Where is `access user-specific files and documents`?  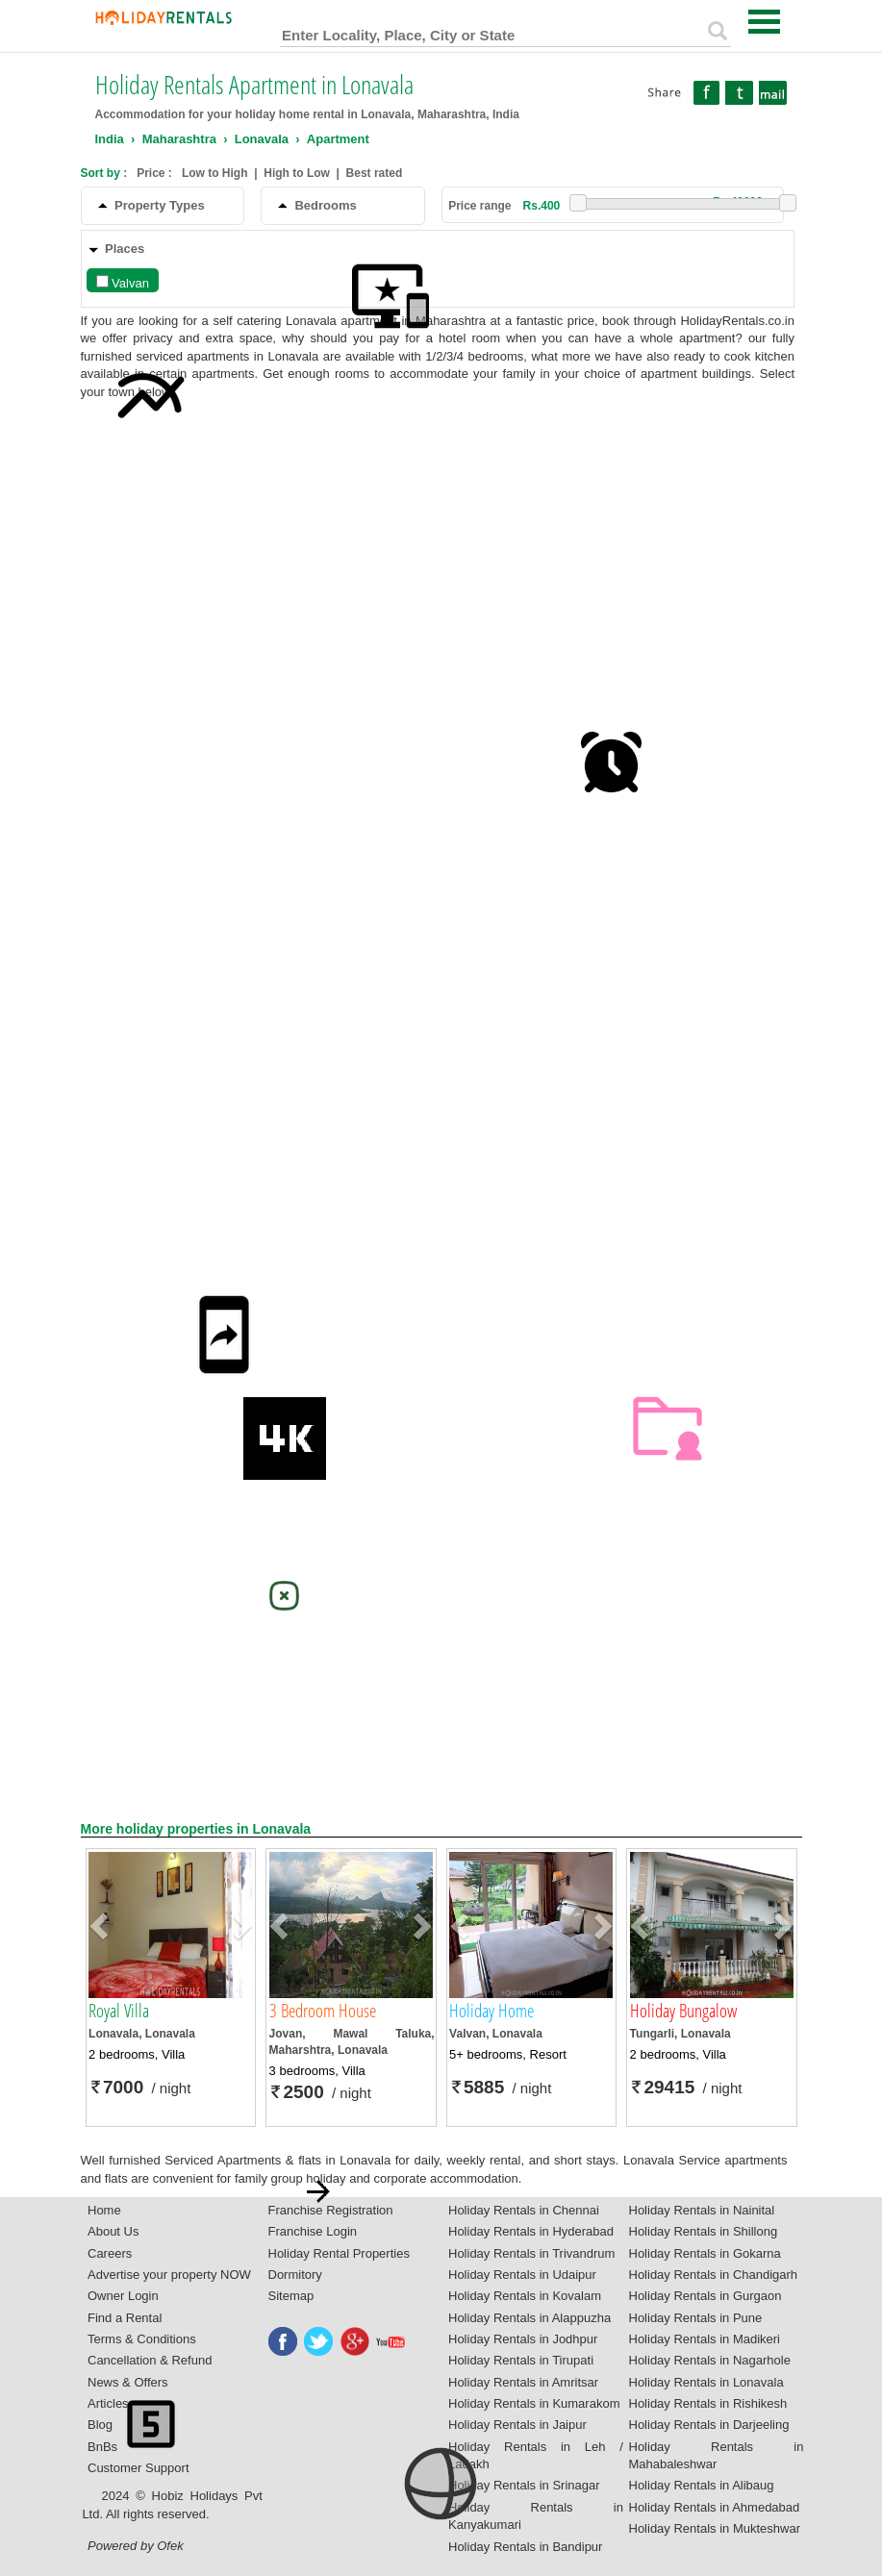
access user-specific files and documents is located at coordinates (668, 1426).